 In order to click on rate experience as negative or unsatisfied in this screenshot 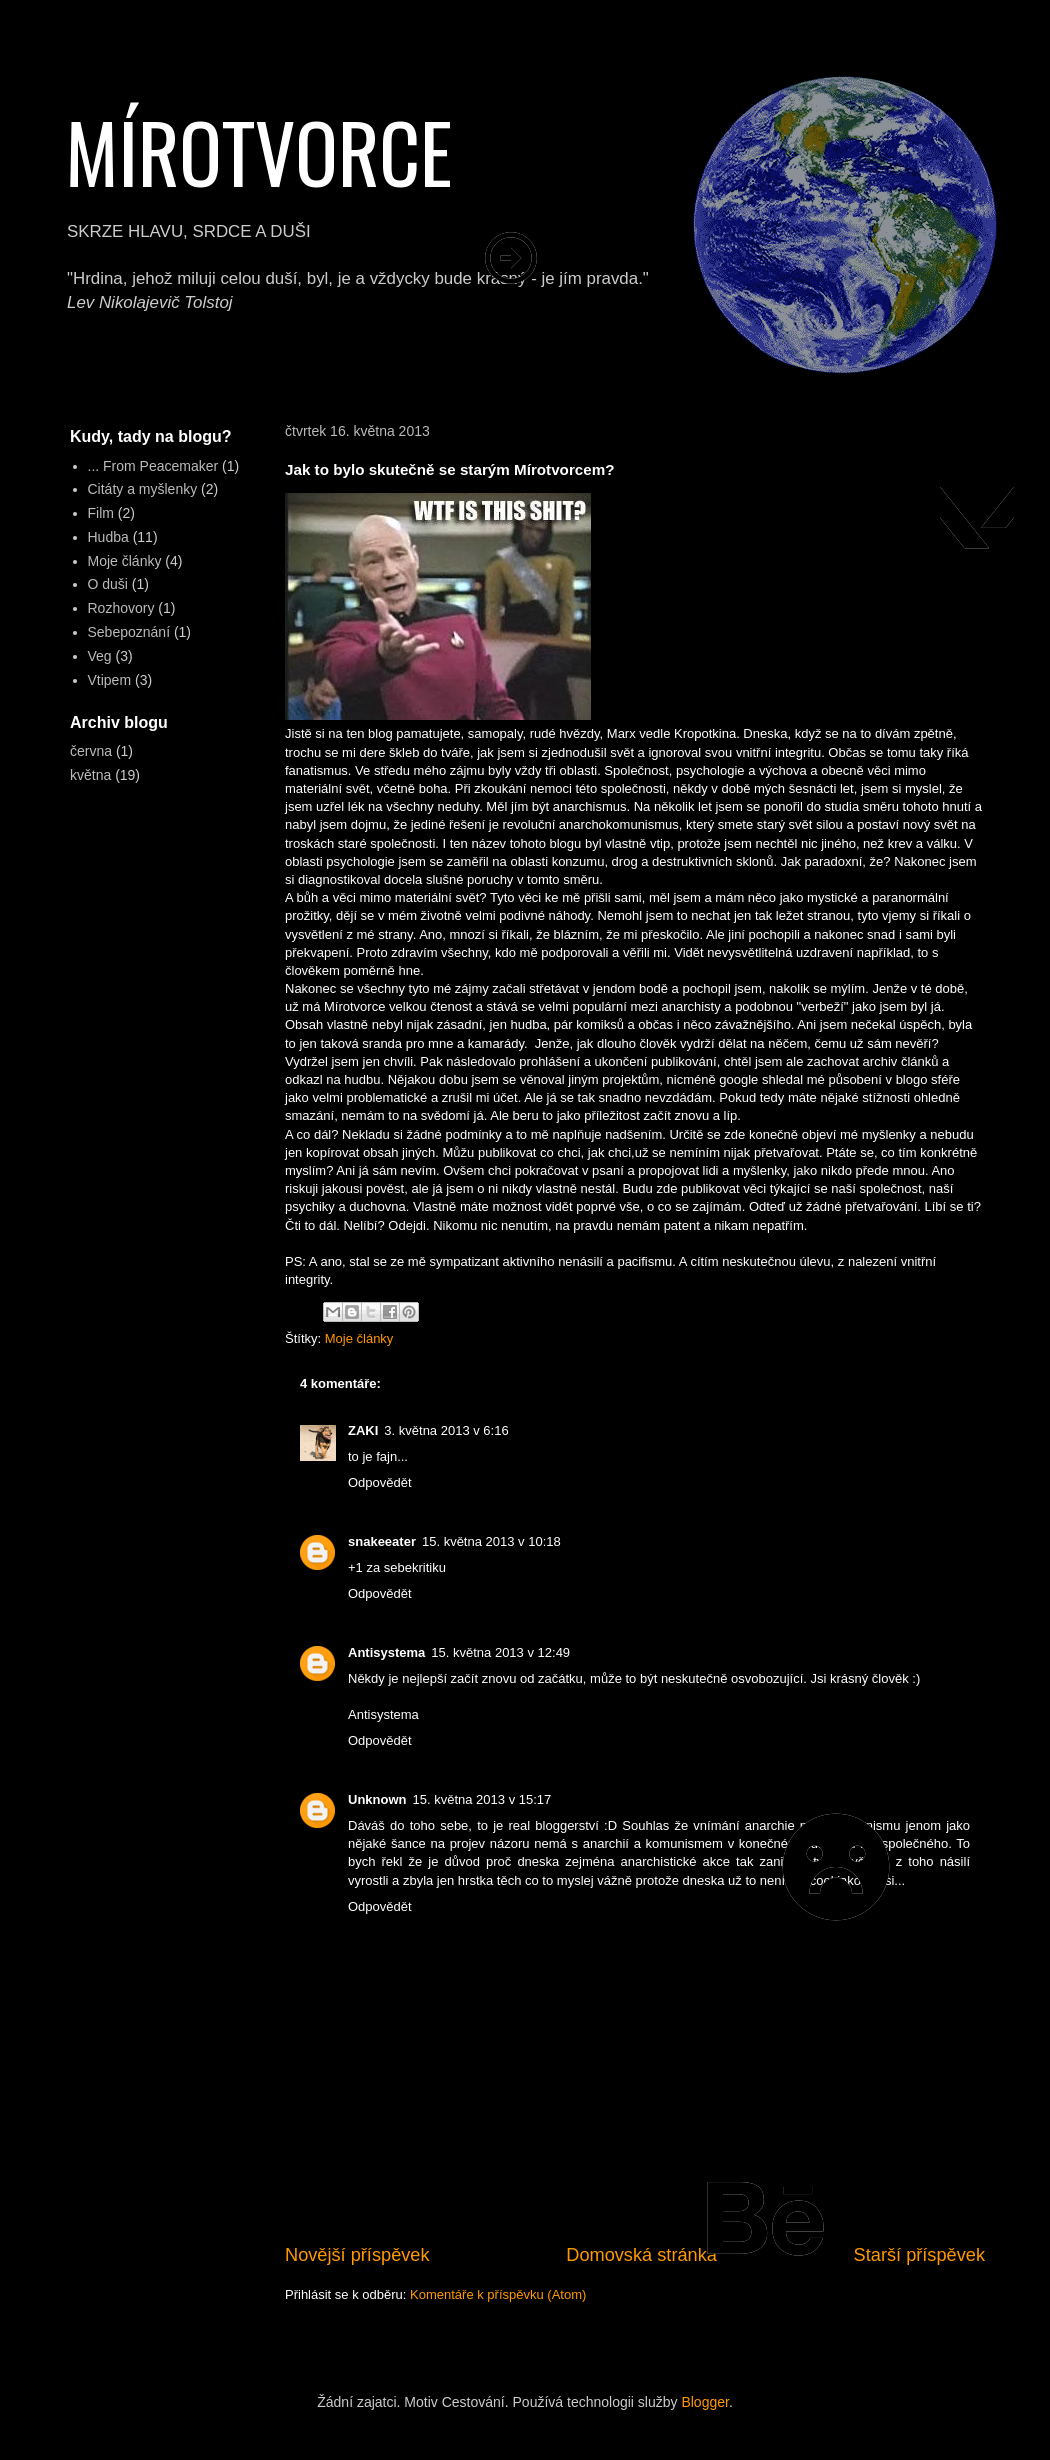, I will do `click(836, 1867)`.